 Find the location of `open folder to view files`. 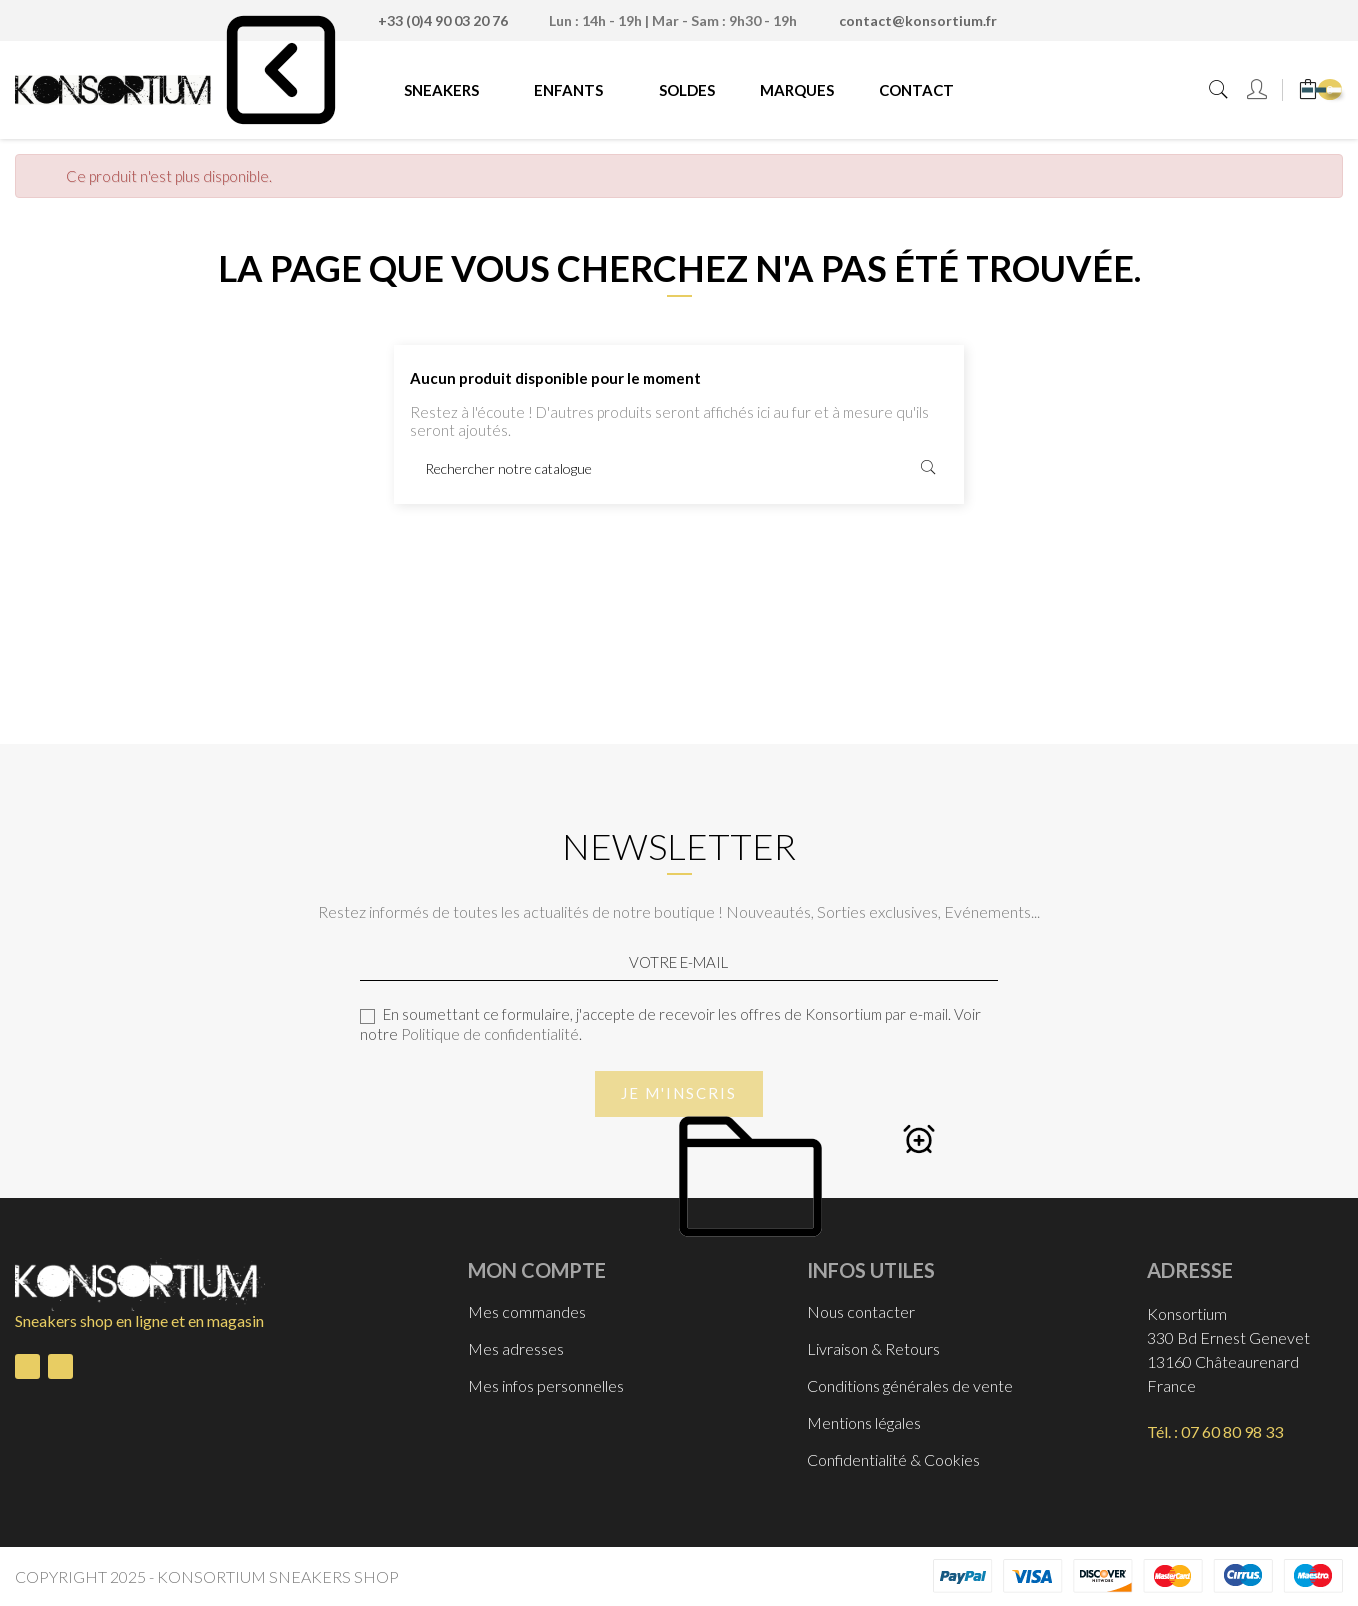

open folder to view files is located at coordinates (750, 1176).